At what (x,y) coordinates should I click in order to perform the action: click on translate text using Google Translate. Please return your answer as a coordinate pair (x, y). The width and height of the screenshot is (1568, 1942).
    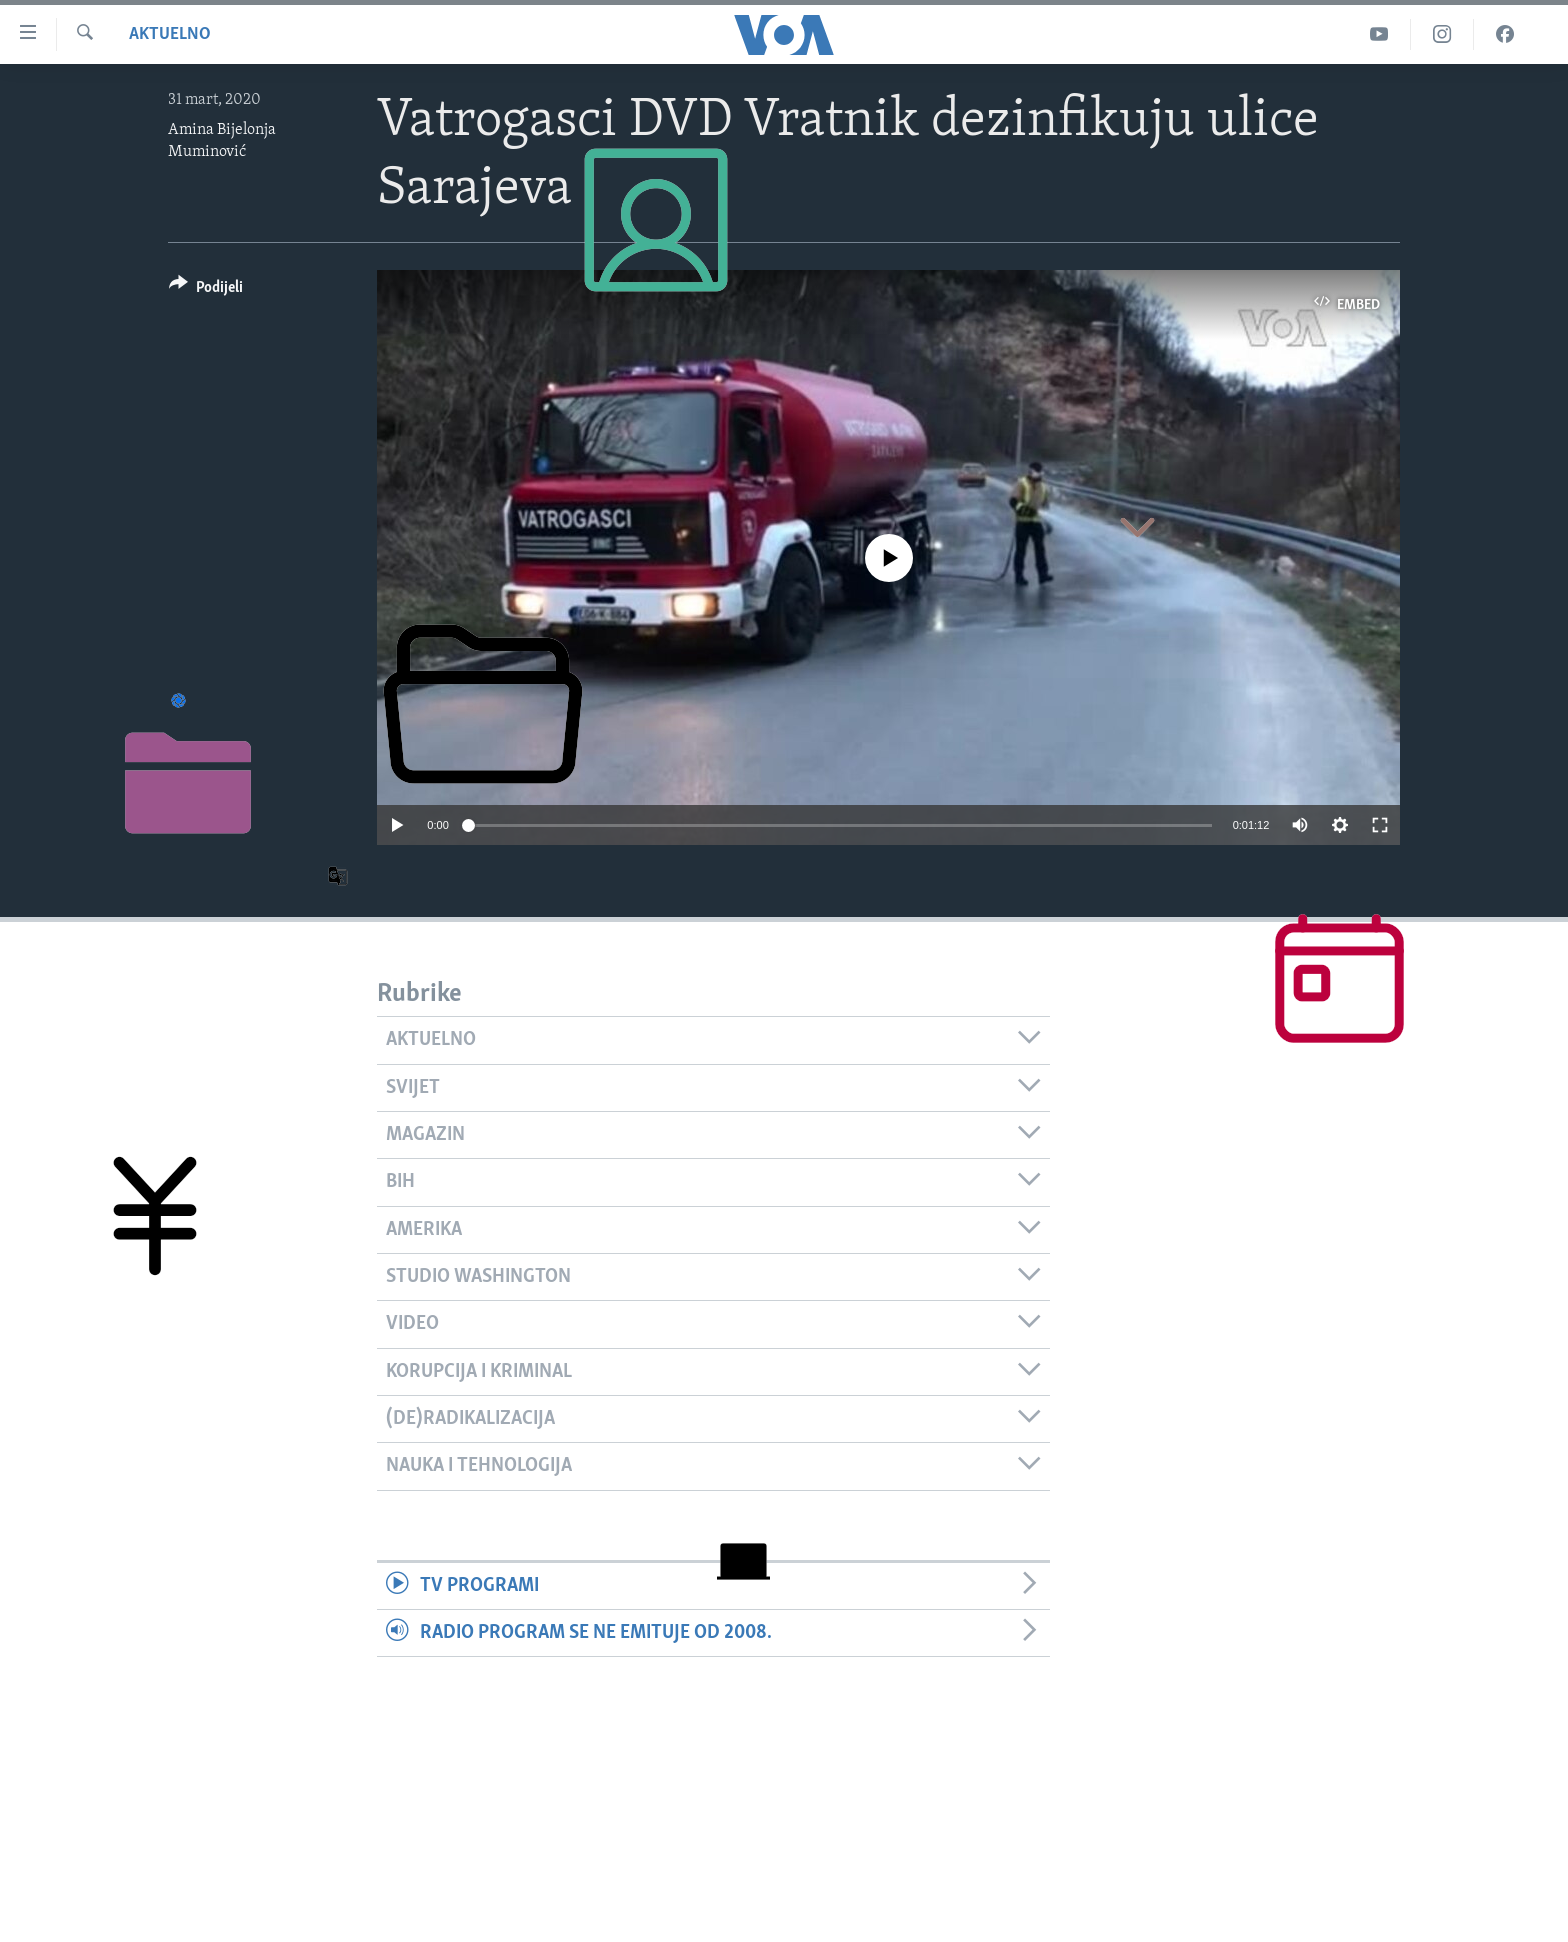
    Looking at the image, I should click on (338, 876).